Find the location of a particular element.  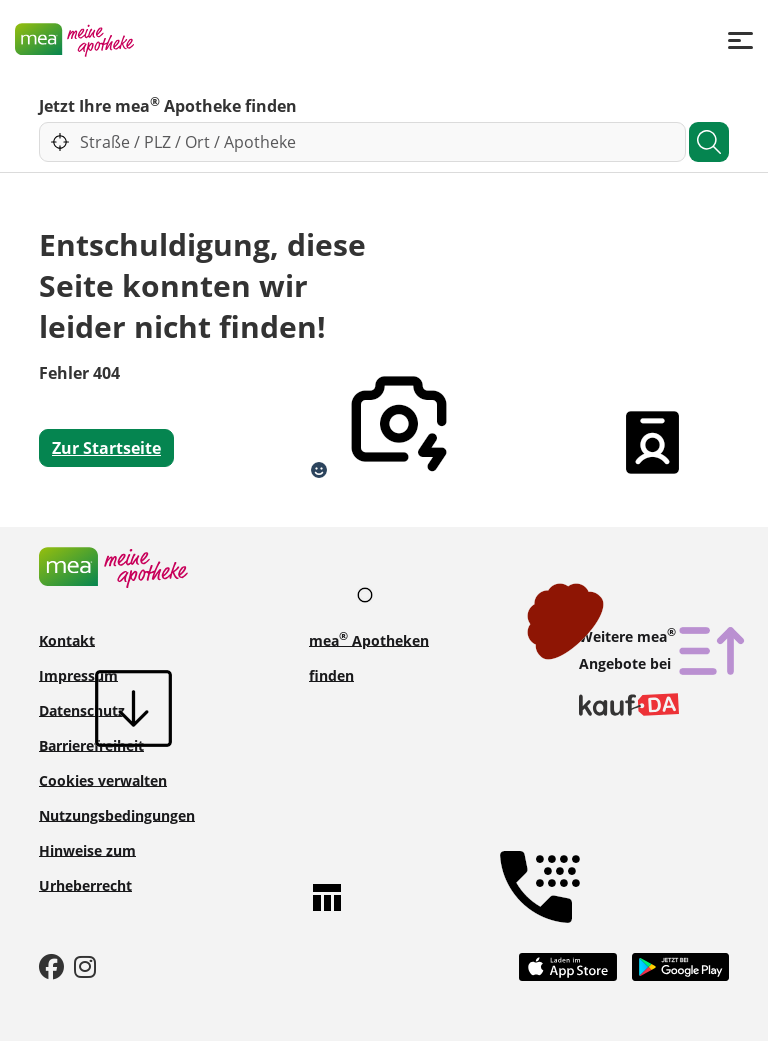

add an emoji or reaction is located at coordinates (319, 470).